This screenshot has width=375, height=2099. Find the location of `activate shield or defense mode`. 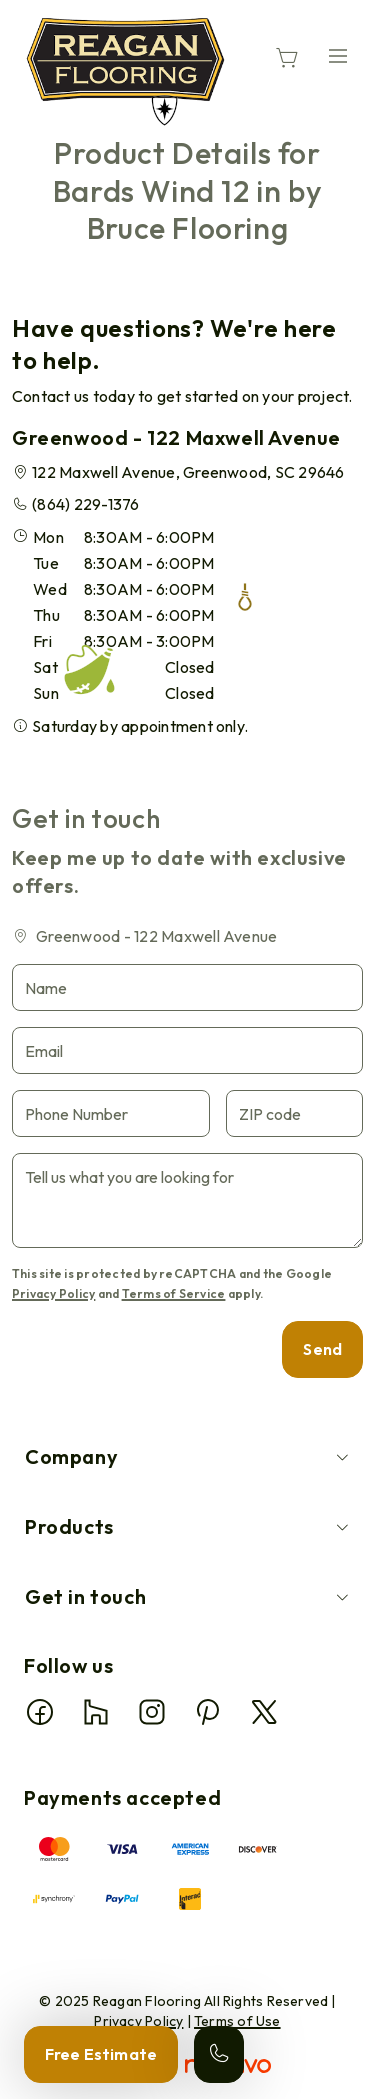

activate shield or defense mode is located at coordinates (164, 110).